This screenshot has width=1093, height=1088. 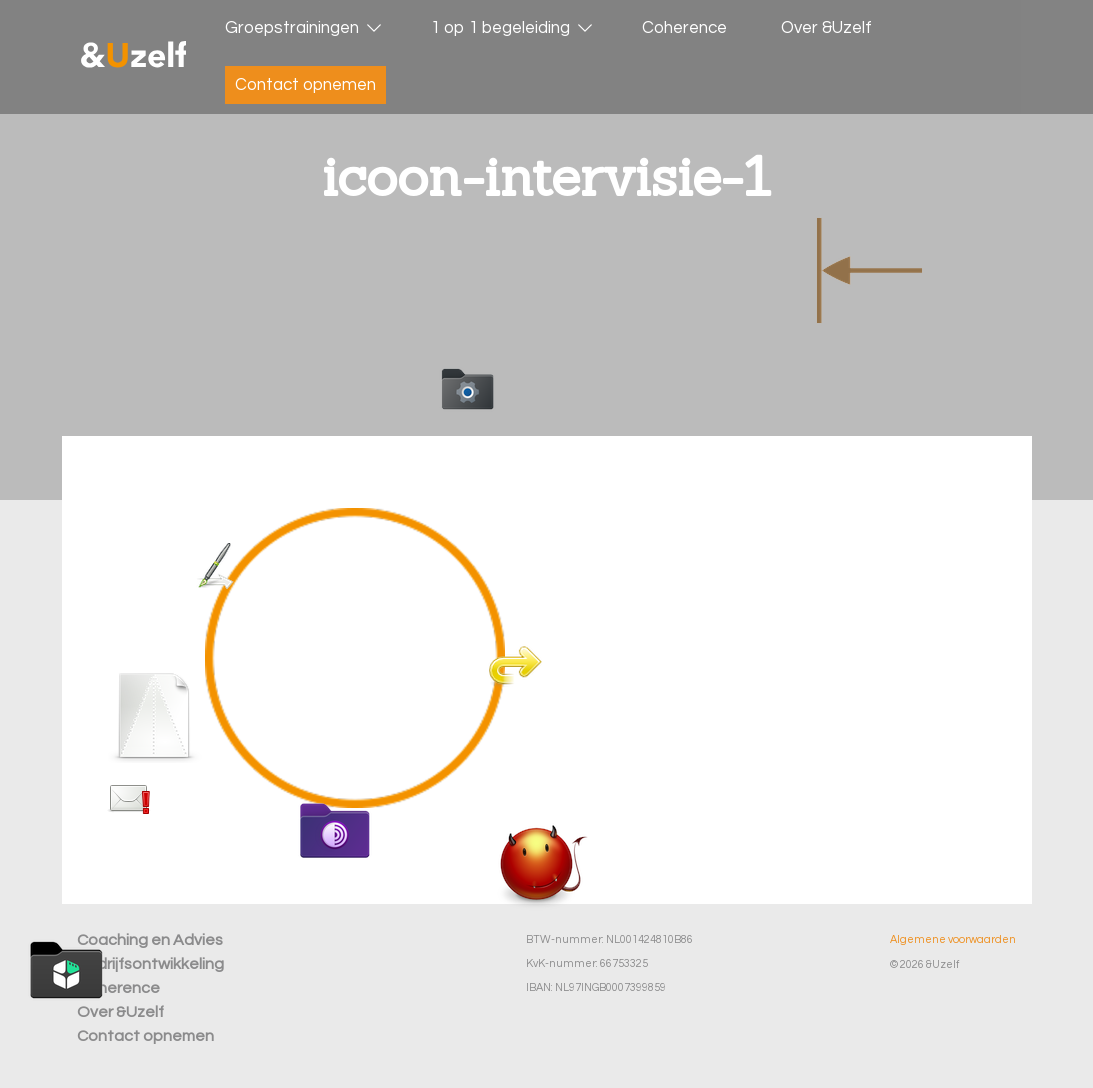 What do you see at coordinates (155, 715) in the screenshot?
I see `a text file template or document skeleton` at bounding box center [155, 715].